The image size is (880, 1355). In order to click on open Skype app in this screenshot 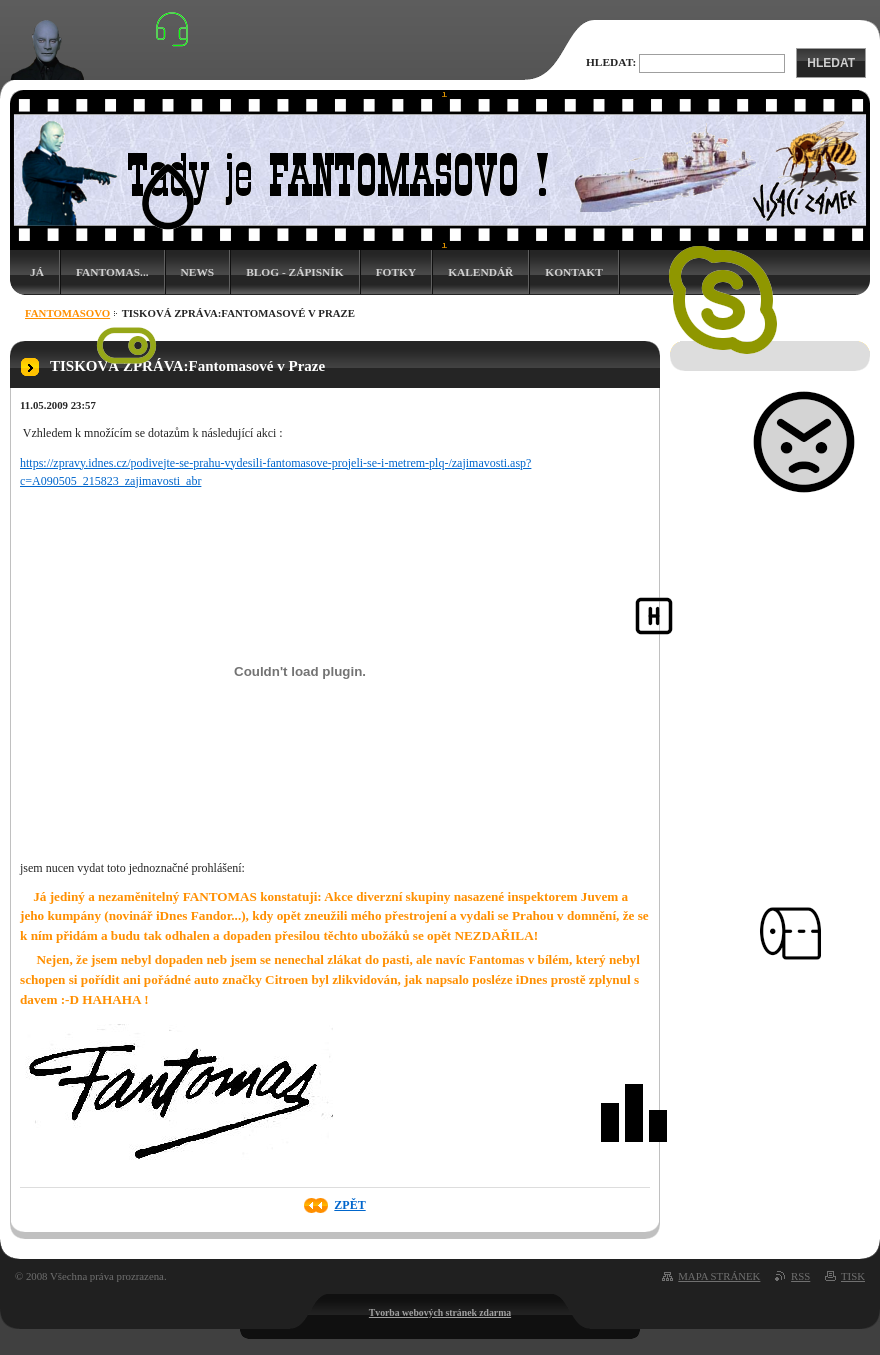, I will do `click(723, 300)`.